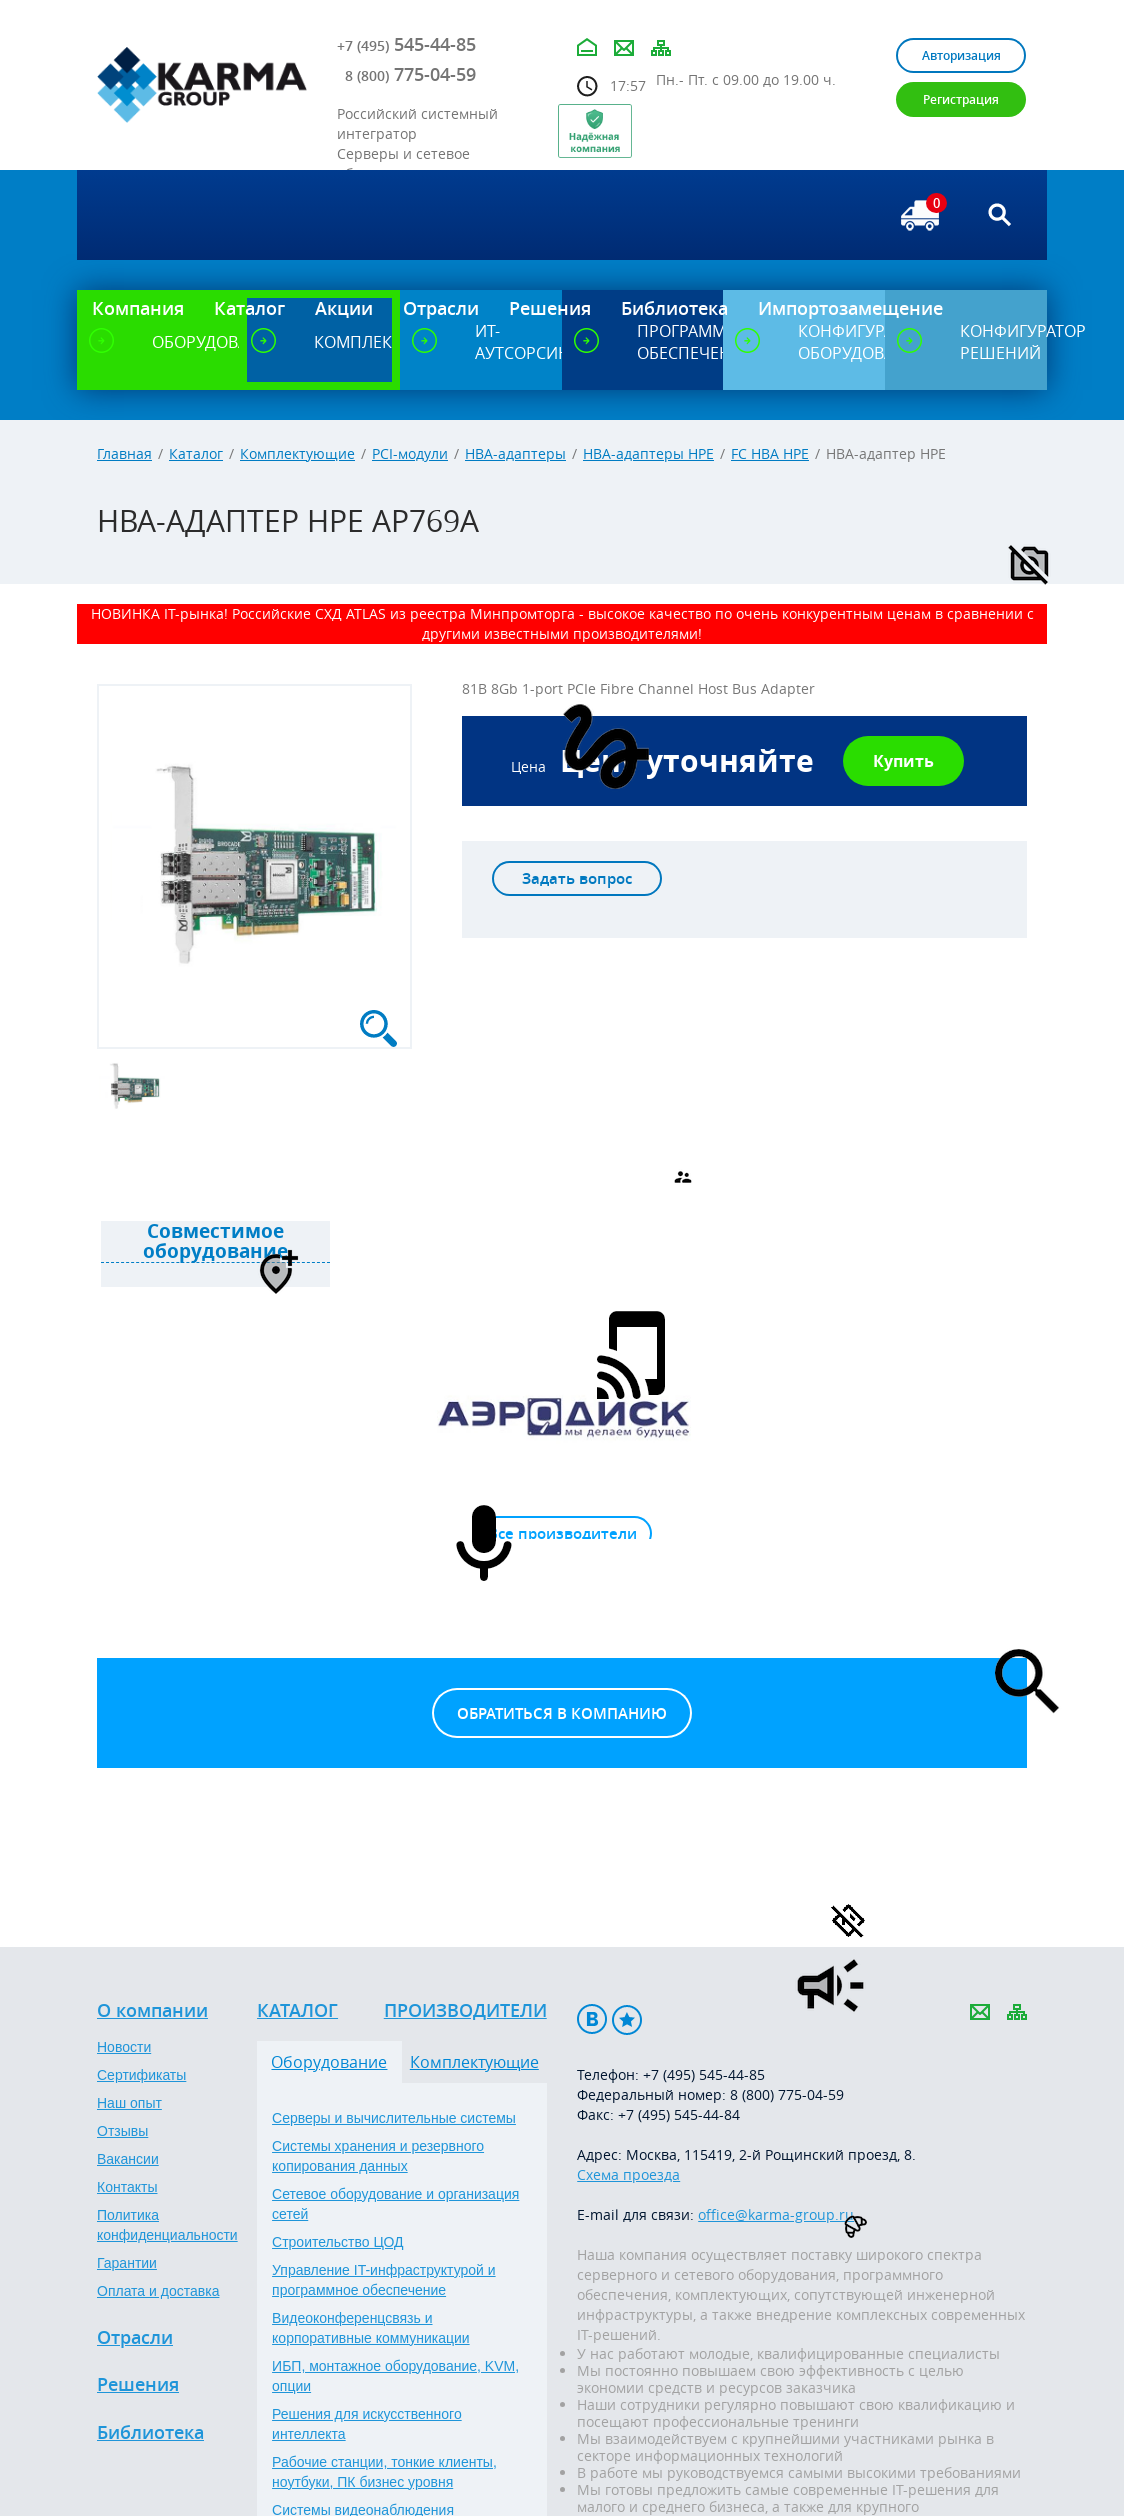 The height and width of the screenshot is (2516, 1124). I want to click on view team members or supervised accounts, so click(683, 1177).